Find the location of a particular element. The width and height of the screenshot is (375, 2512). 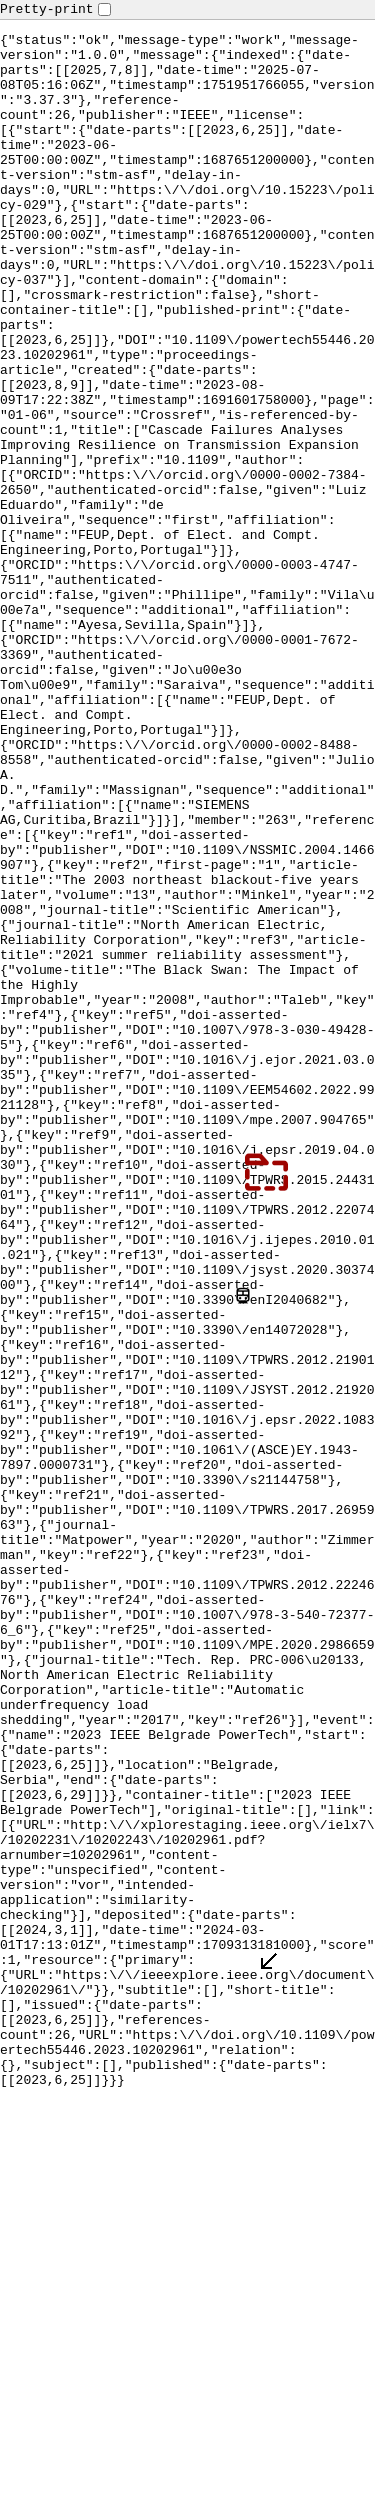

get public transit directions is located at coordinates (243, 1296).